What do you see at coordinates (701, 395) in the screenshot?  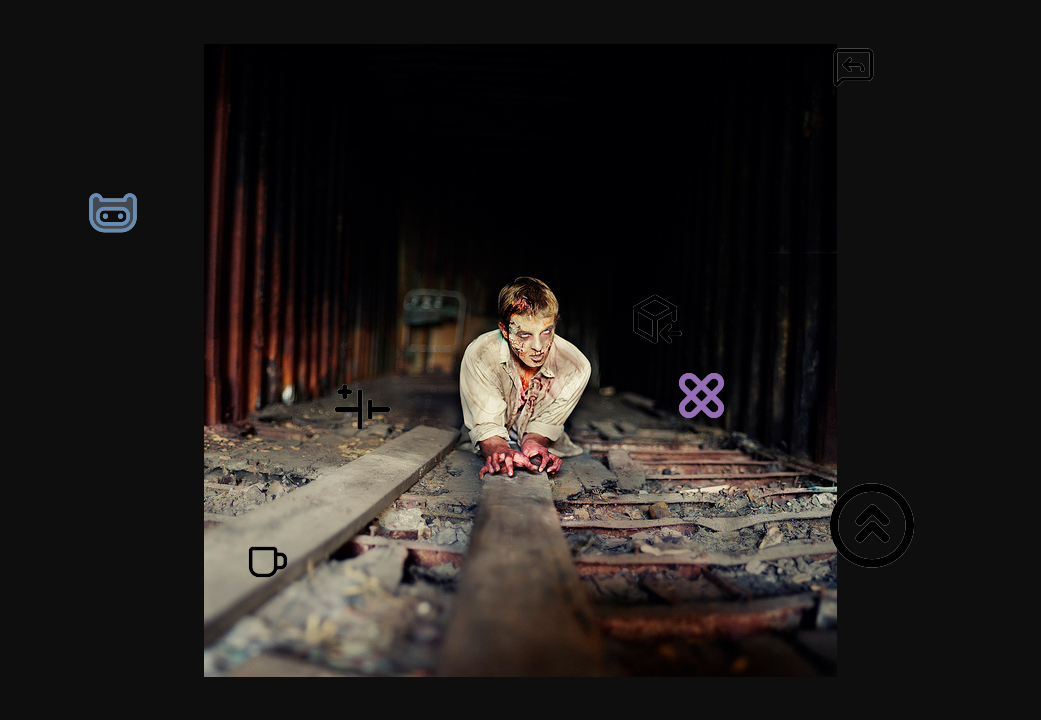 I see `access first aid or medical help options` at bounding box center [701, 395].